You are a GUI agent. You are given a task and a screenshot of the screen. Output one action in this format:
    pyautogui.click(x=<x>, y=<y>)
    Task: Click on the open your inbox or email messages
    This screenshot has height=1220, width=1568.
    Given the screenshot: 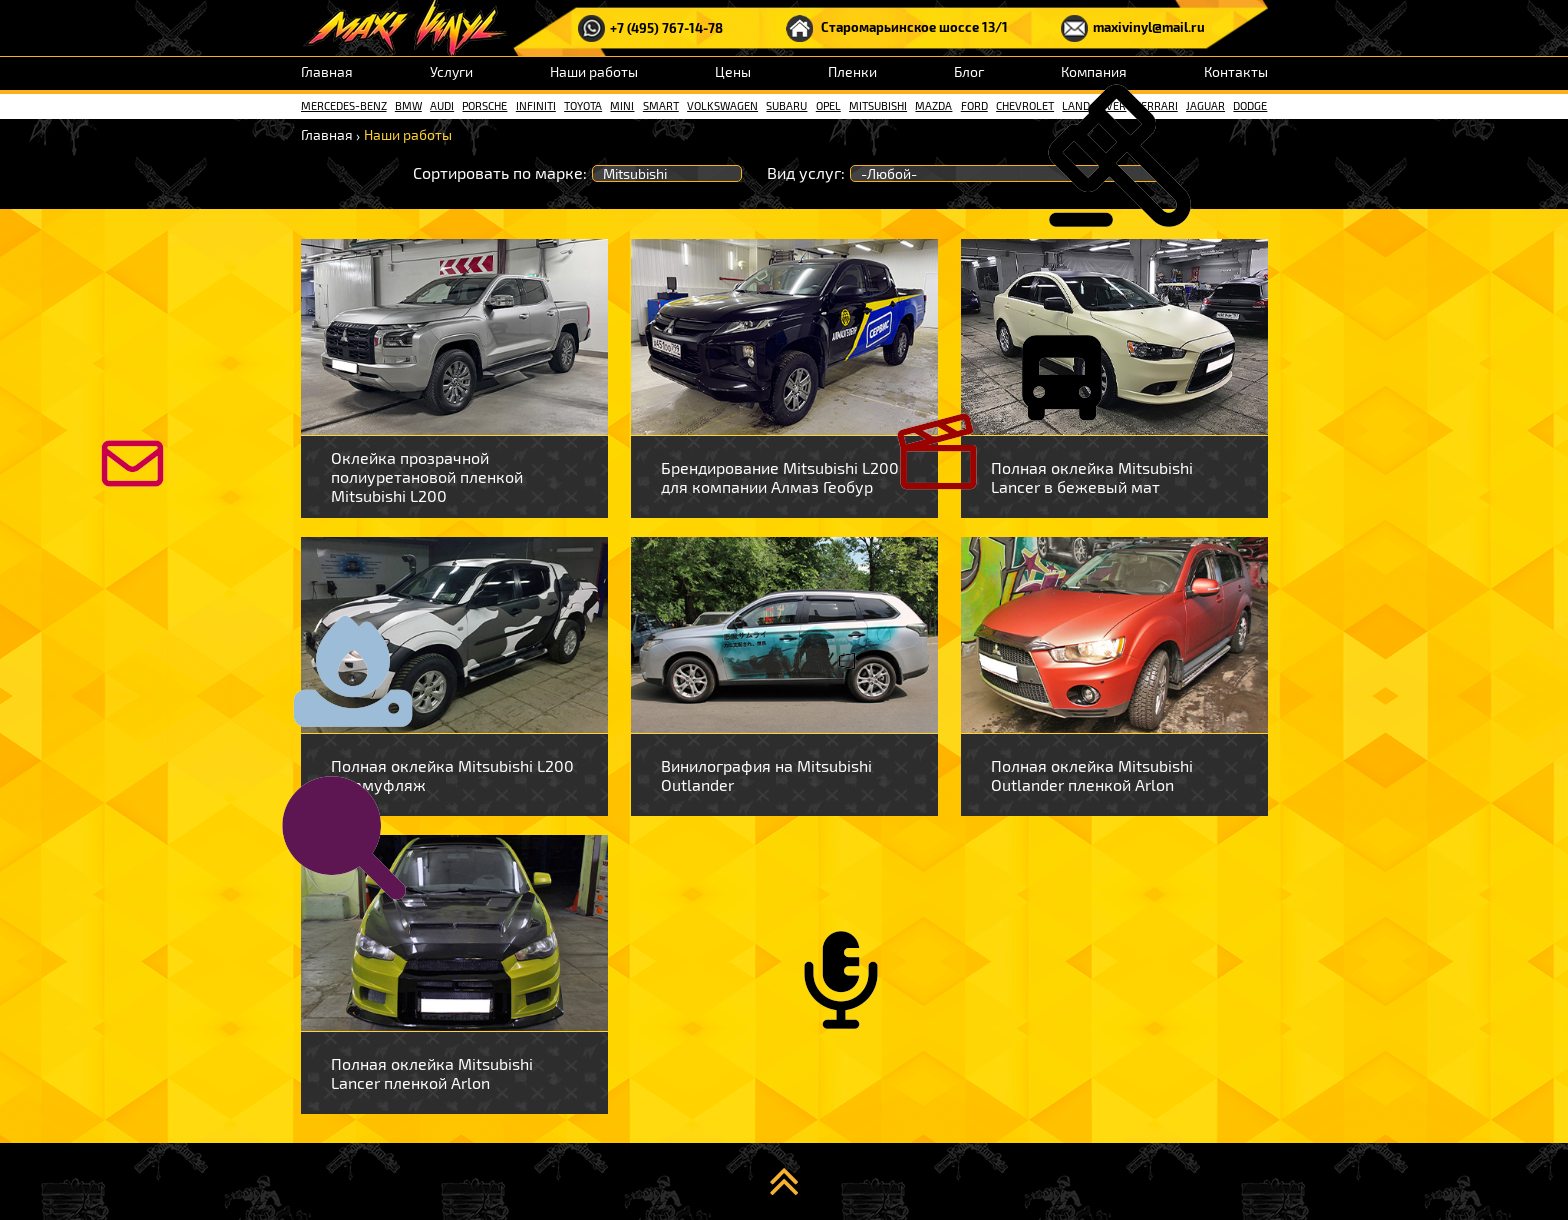 What is the action you would take?
    pyautogui.click(x=132, y=463)
    